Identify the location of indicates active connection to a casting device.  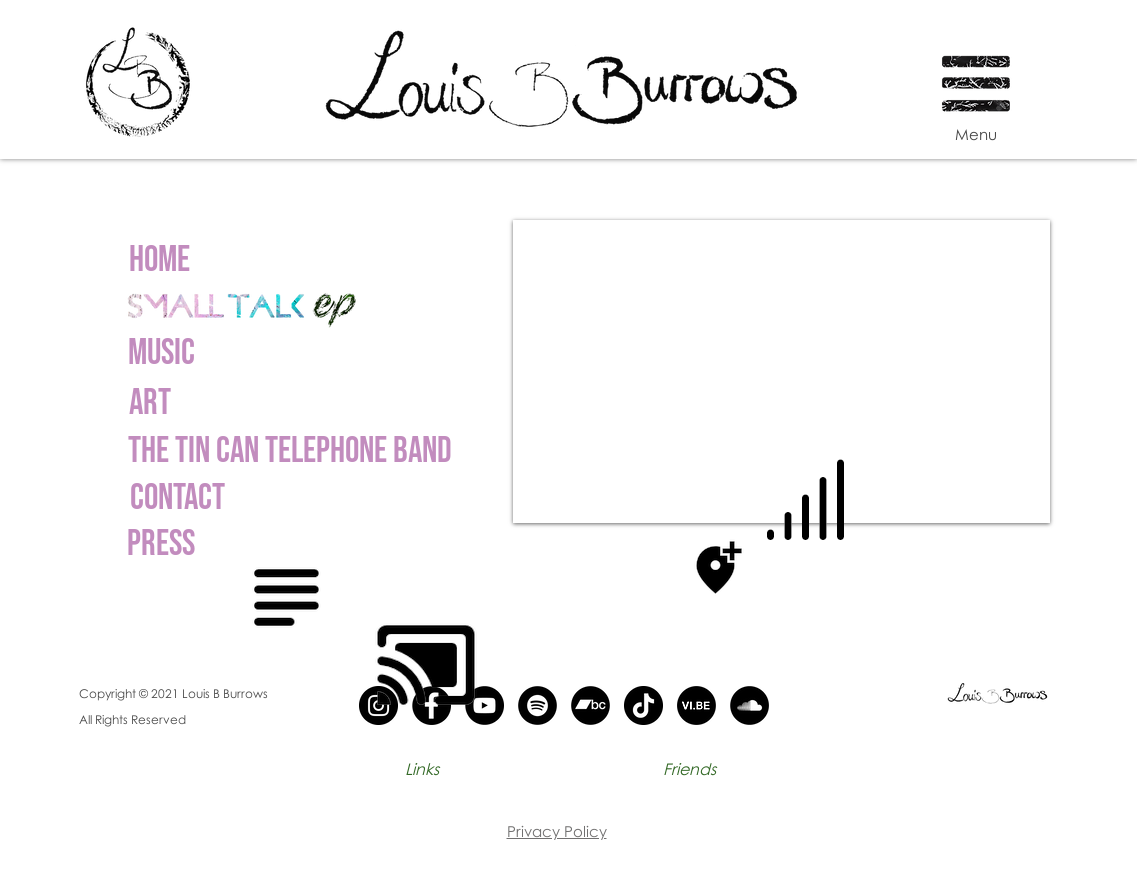
(426, 665).